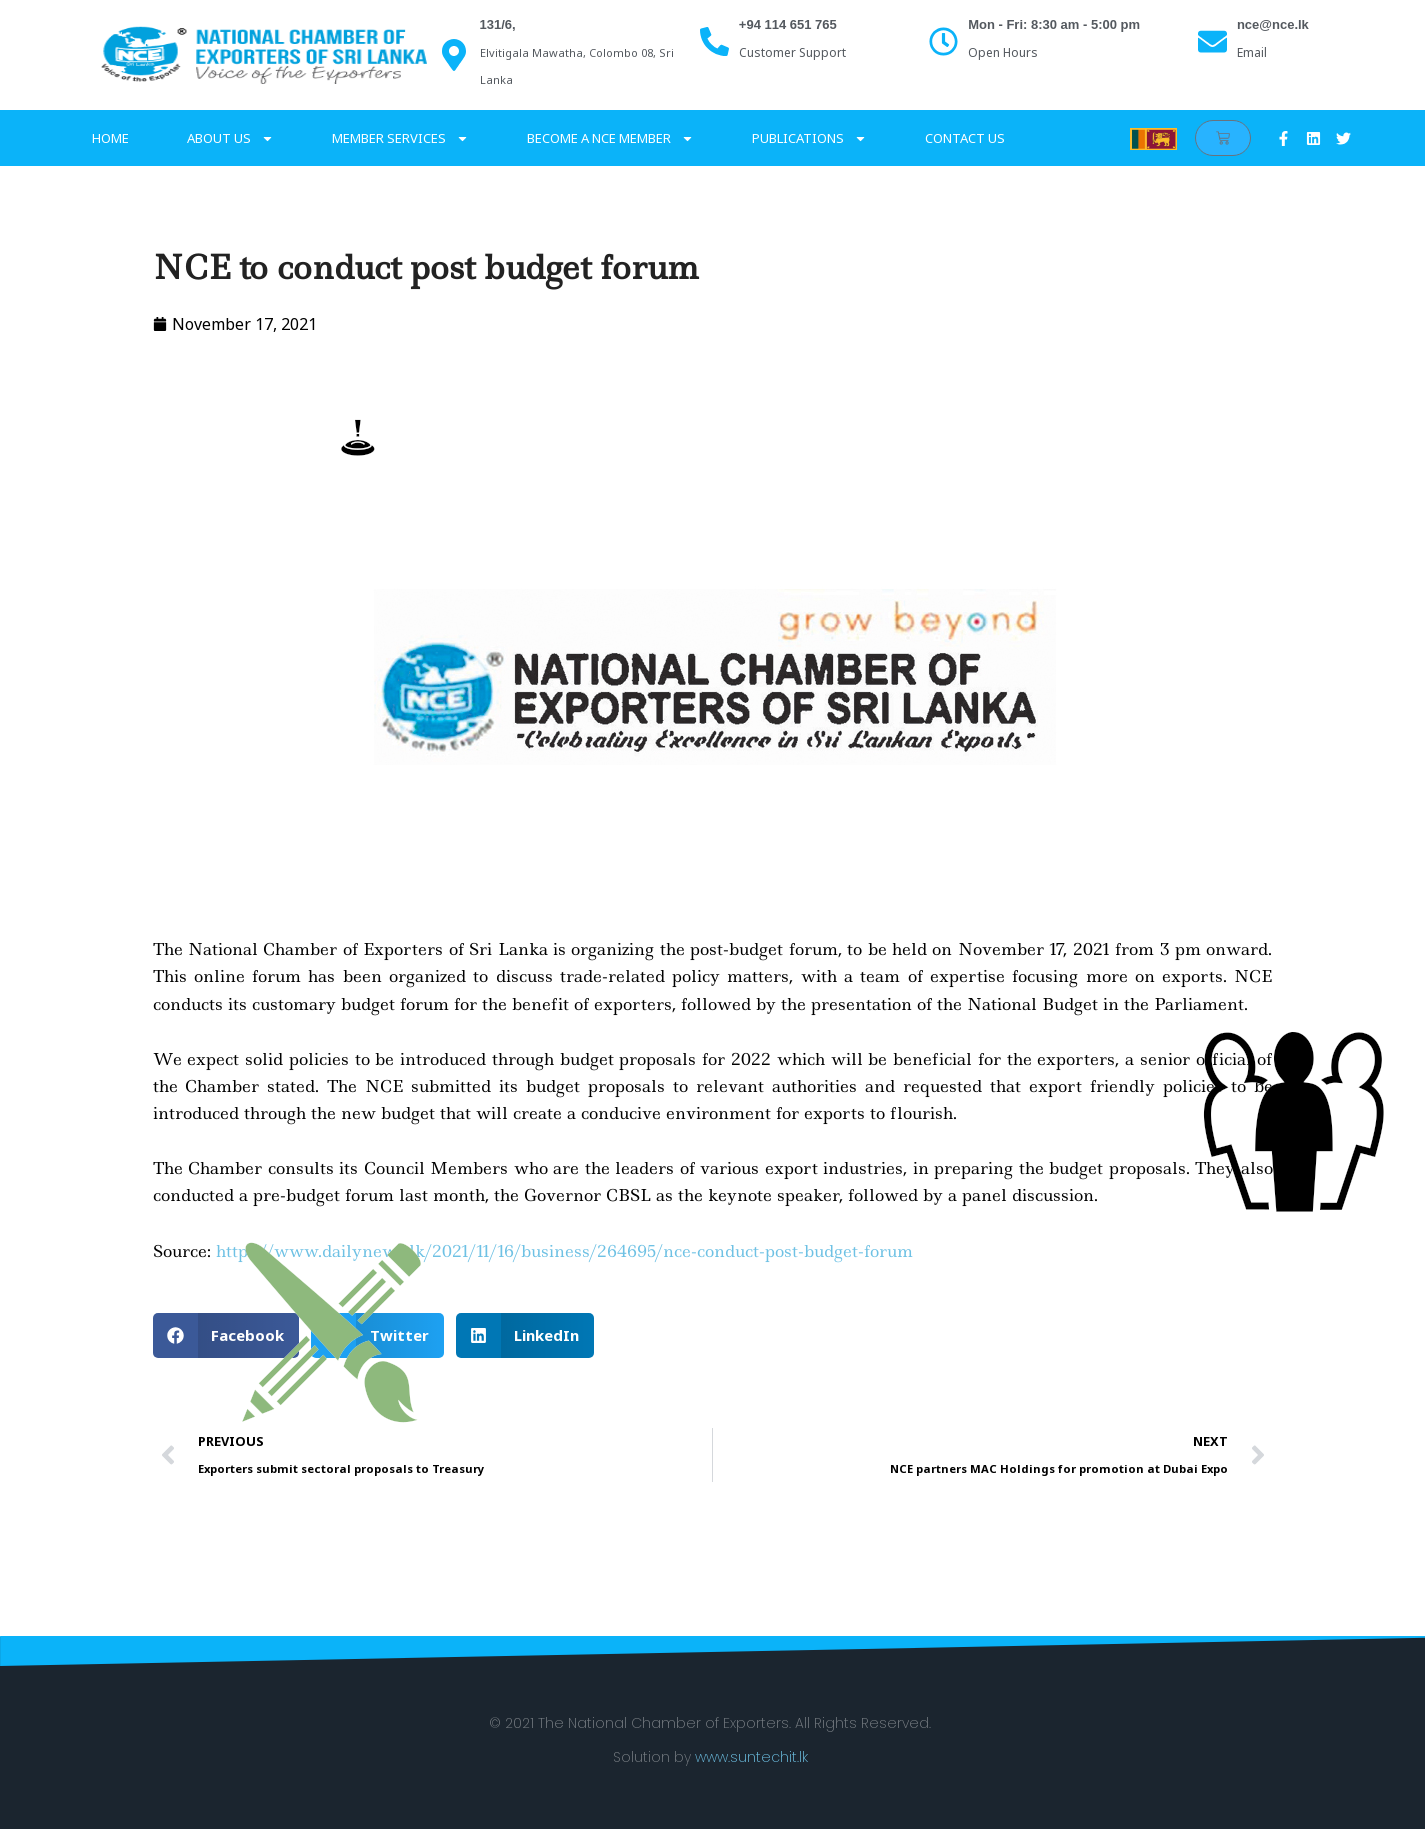 Image resolution: width=1425 pixels, height=1829 pixels. I want to click on indicates a hazard or dangerous area in gameplay, so click(357, 437).